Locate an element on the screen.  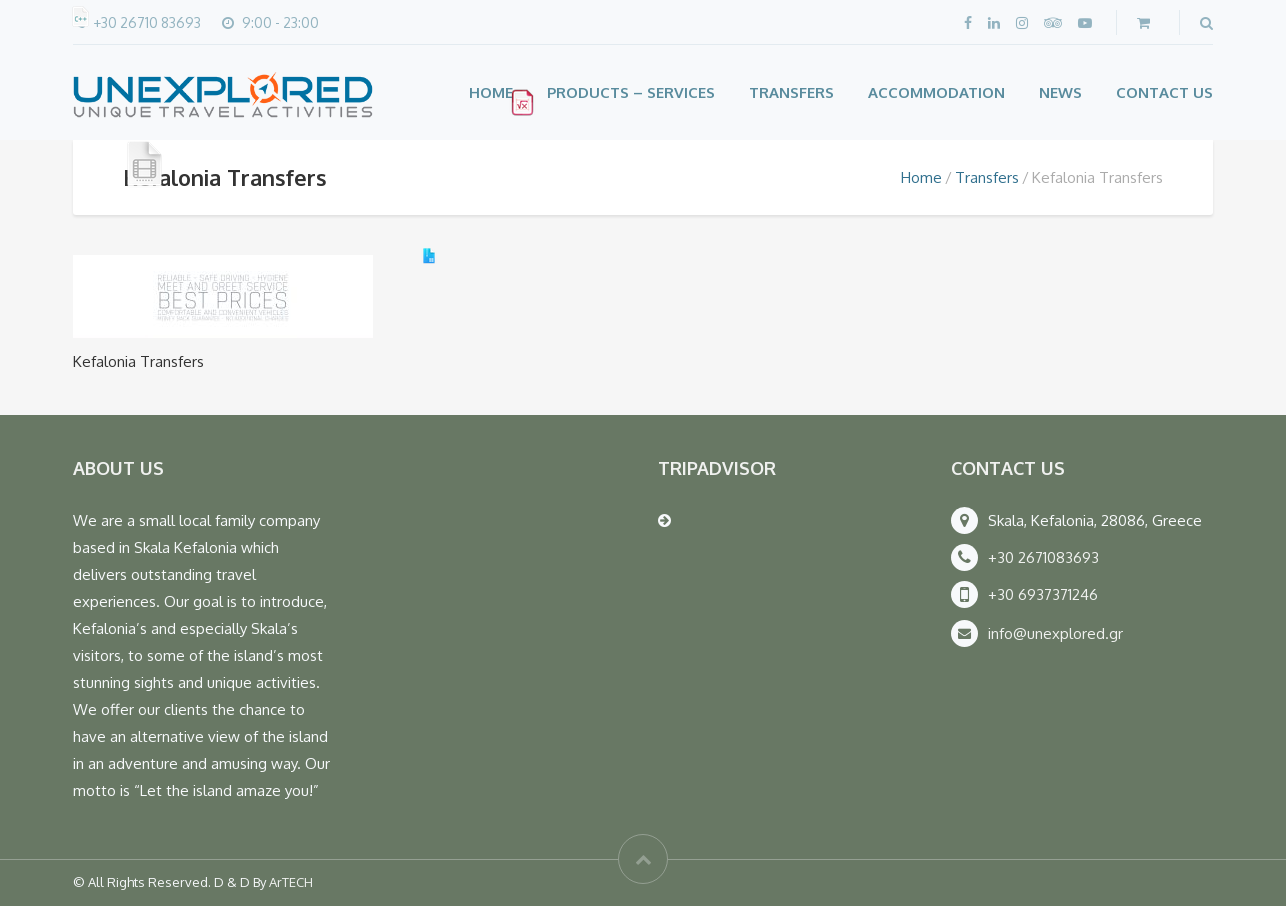
open an opendocument formula template file is located at coordinates (522, 102).